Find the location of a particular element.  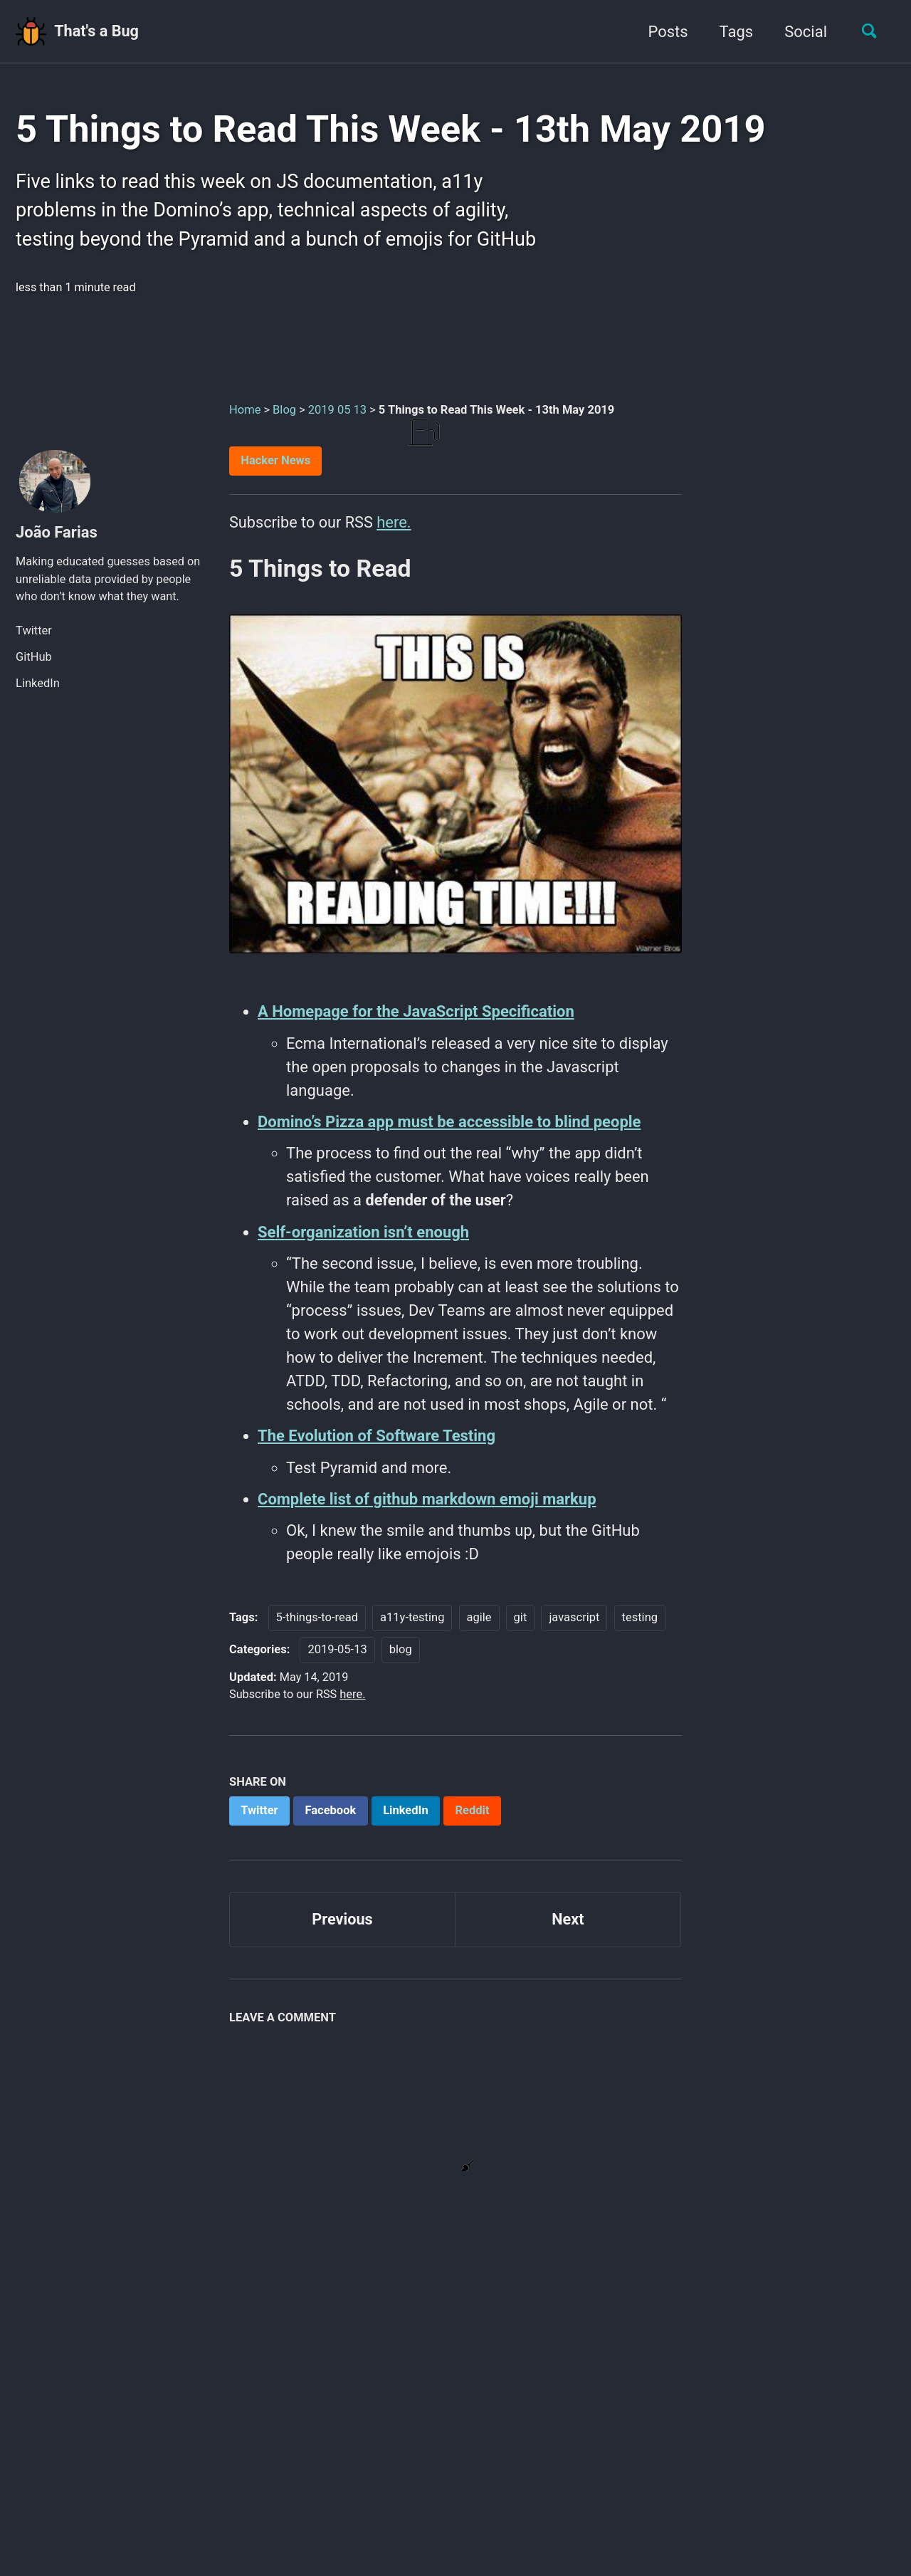

clear or clean up items is located at coordinates (468, 2165).